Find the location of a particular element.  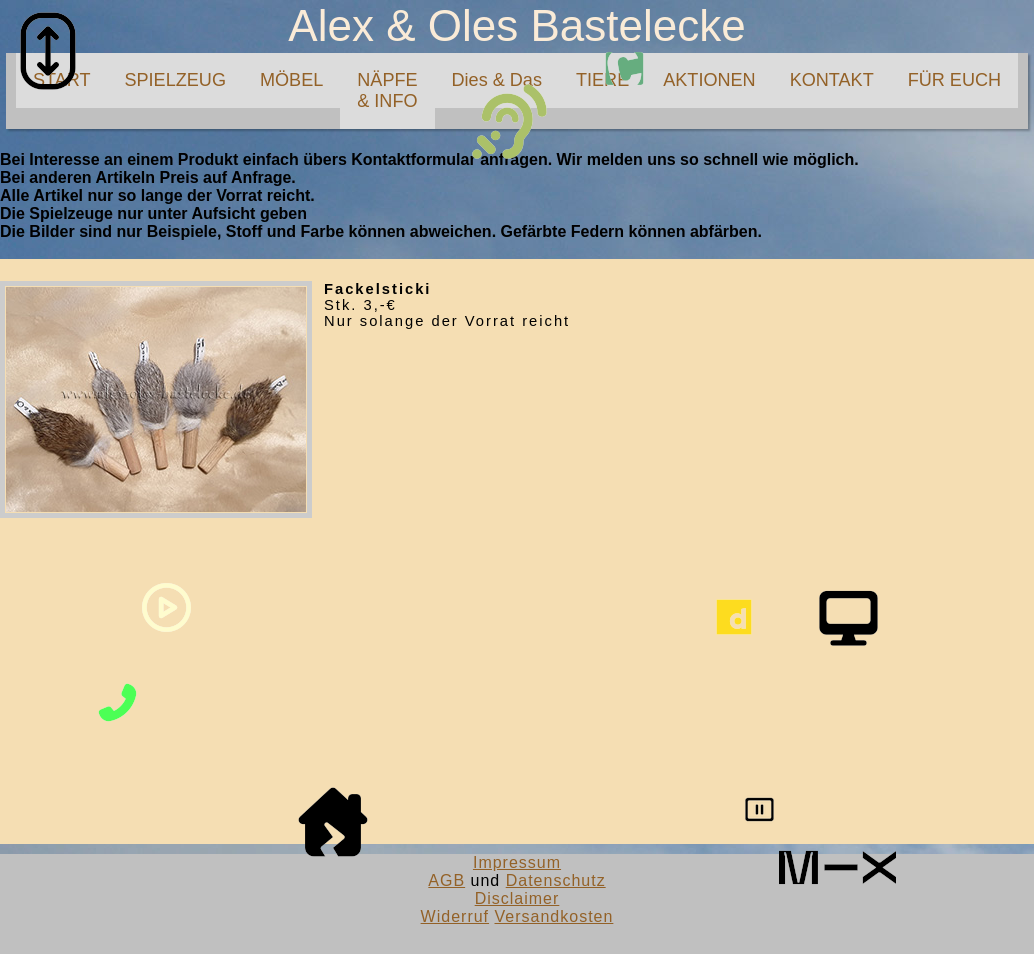

open mixcloud app or website is located at coordinates (837, 867).